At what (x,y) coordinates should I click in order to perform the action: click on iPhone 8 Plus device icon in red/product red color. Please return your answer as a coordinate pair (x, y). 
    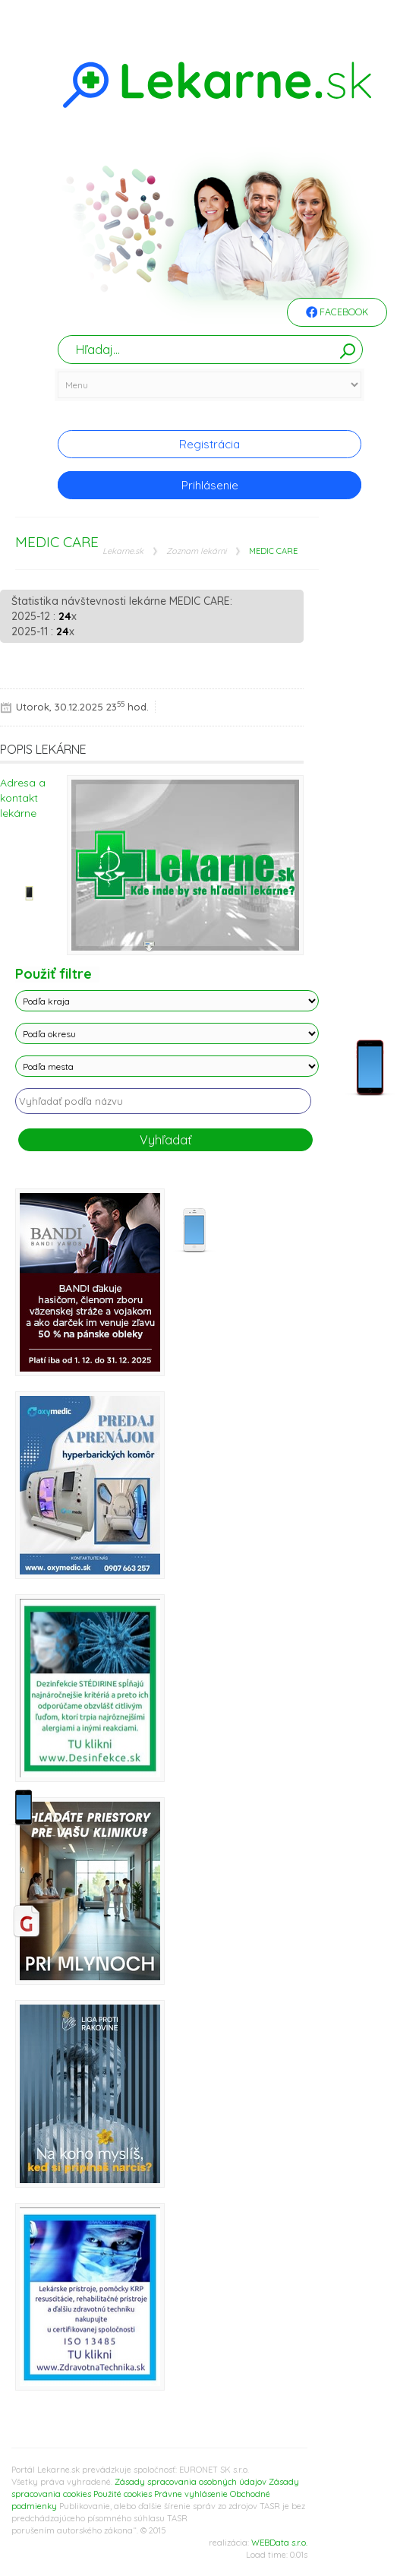
    Looking at the image, I should click on (370, 1068).